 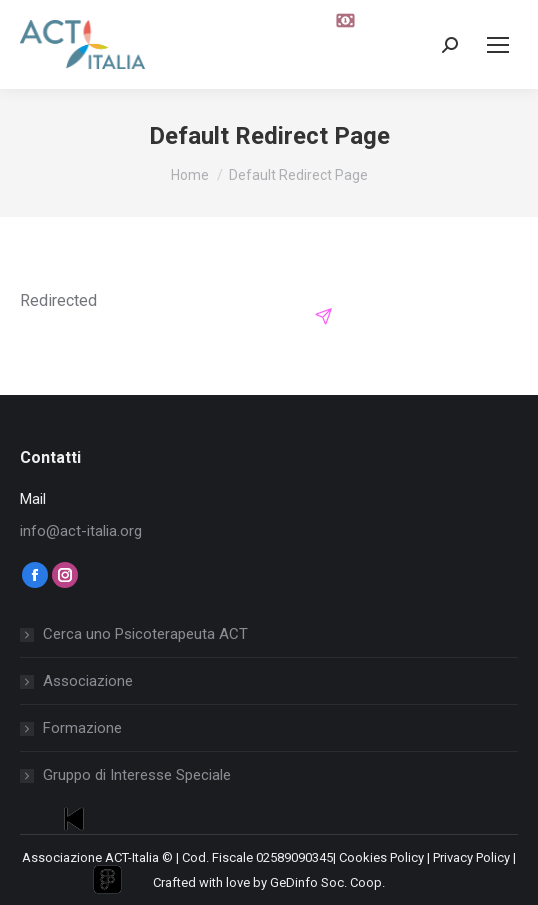 I want to click on open Figma design app, so click(x=107, y=879).